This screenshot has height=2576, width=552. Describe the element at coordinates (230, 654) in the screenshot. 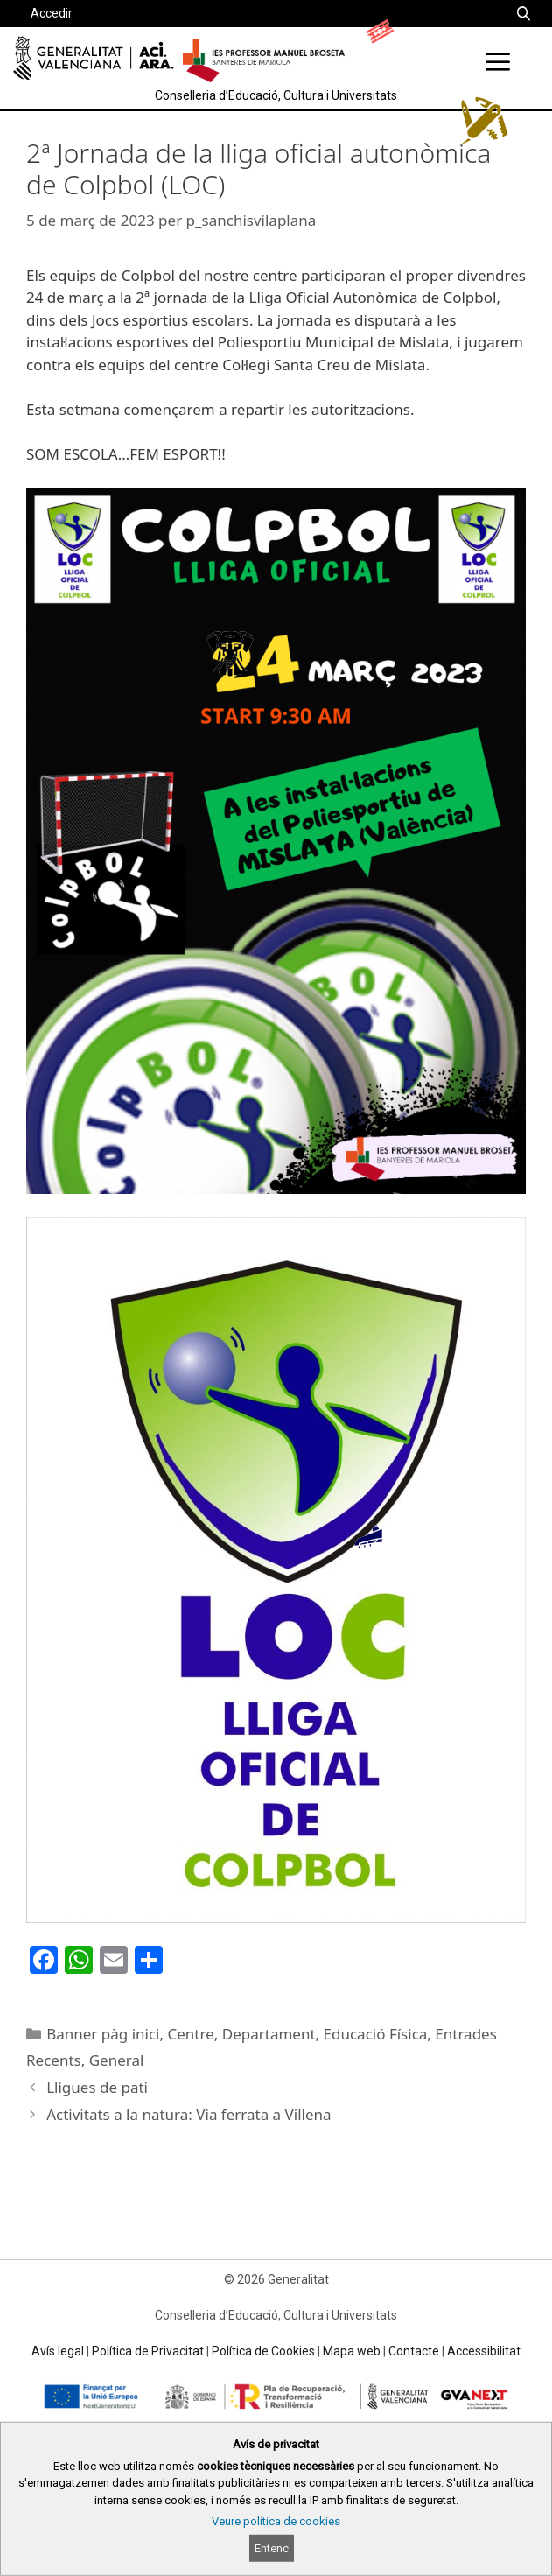

I see `elephant character or avatar icon` at that location.